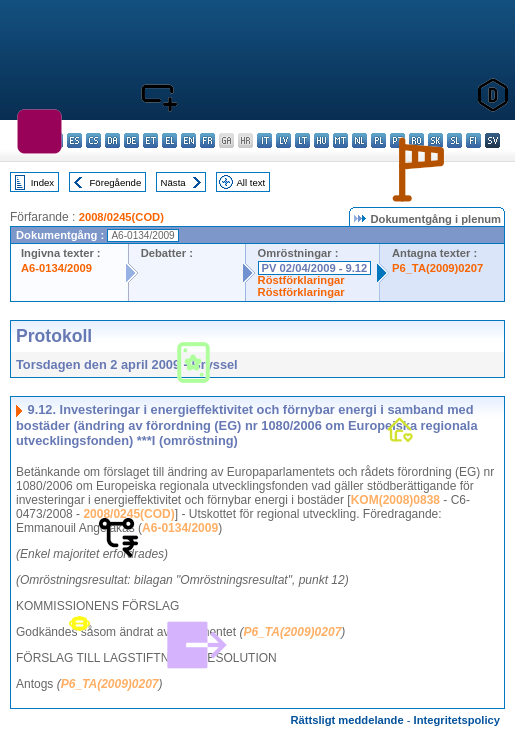 The width and height of the screenshot is (515, 741). Describe the element at coordinates (39, 131) in the screenshot. I see `crop image to square aspect ratio` at that location.